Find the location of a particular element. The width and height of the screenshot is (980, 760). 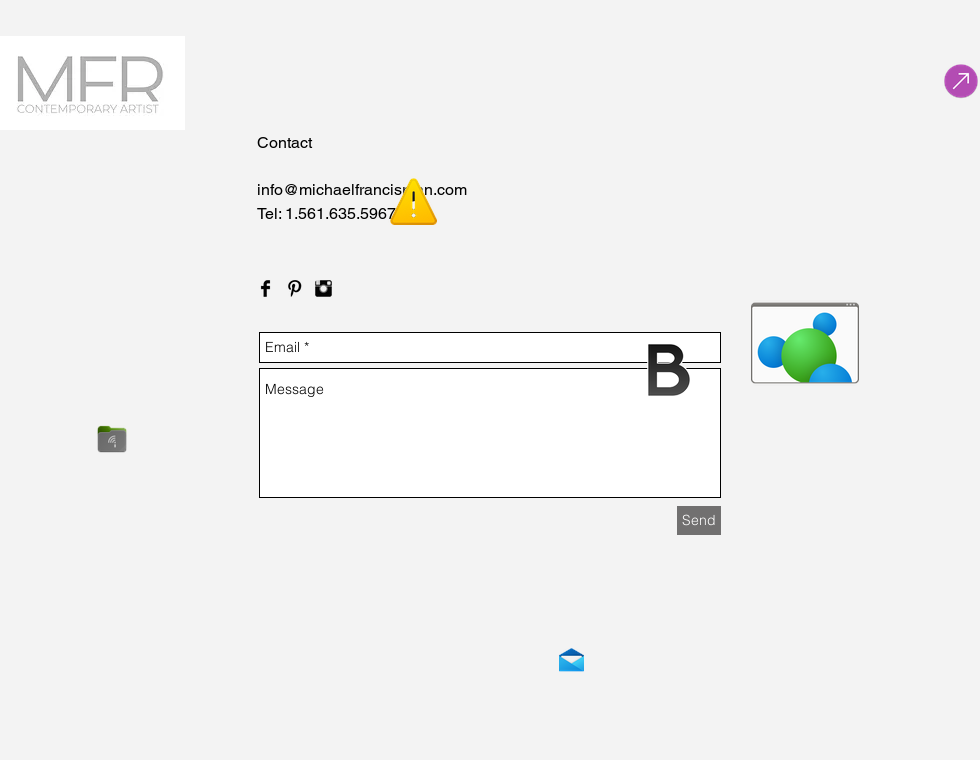

open windows homegroup settings is located at coordinates (805, 343).